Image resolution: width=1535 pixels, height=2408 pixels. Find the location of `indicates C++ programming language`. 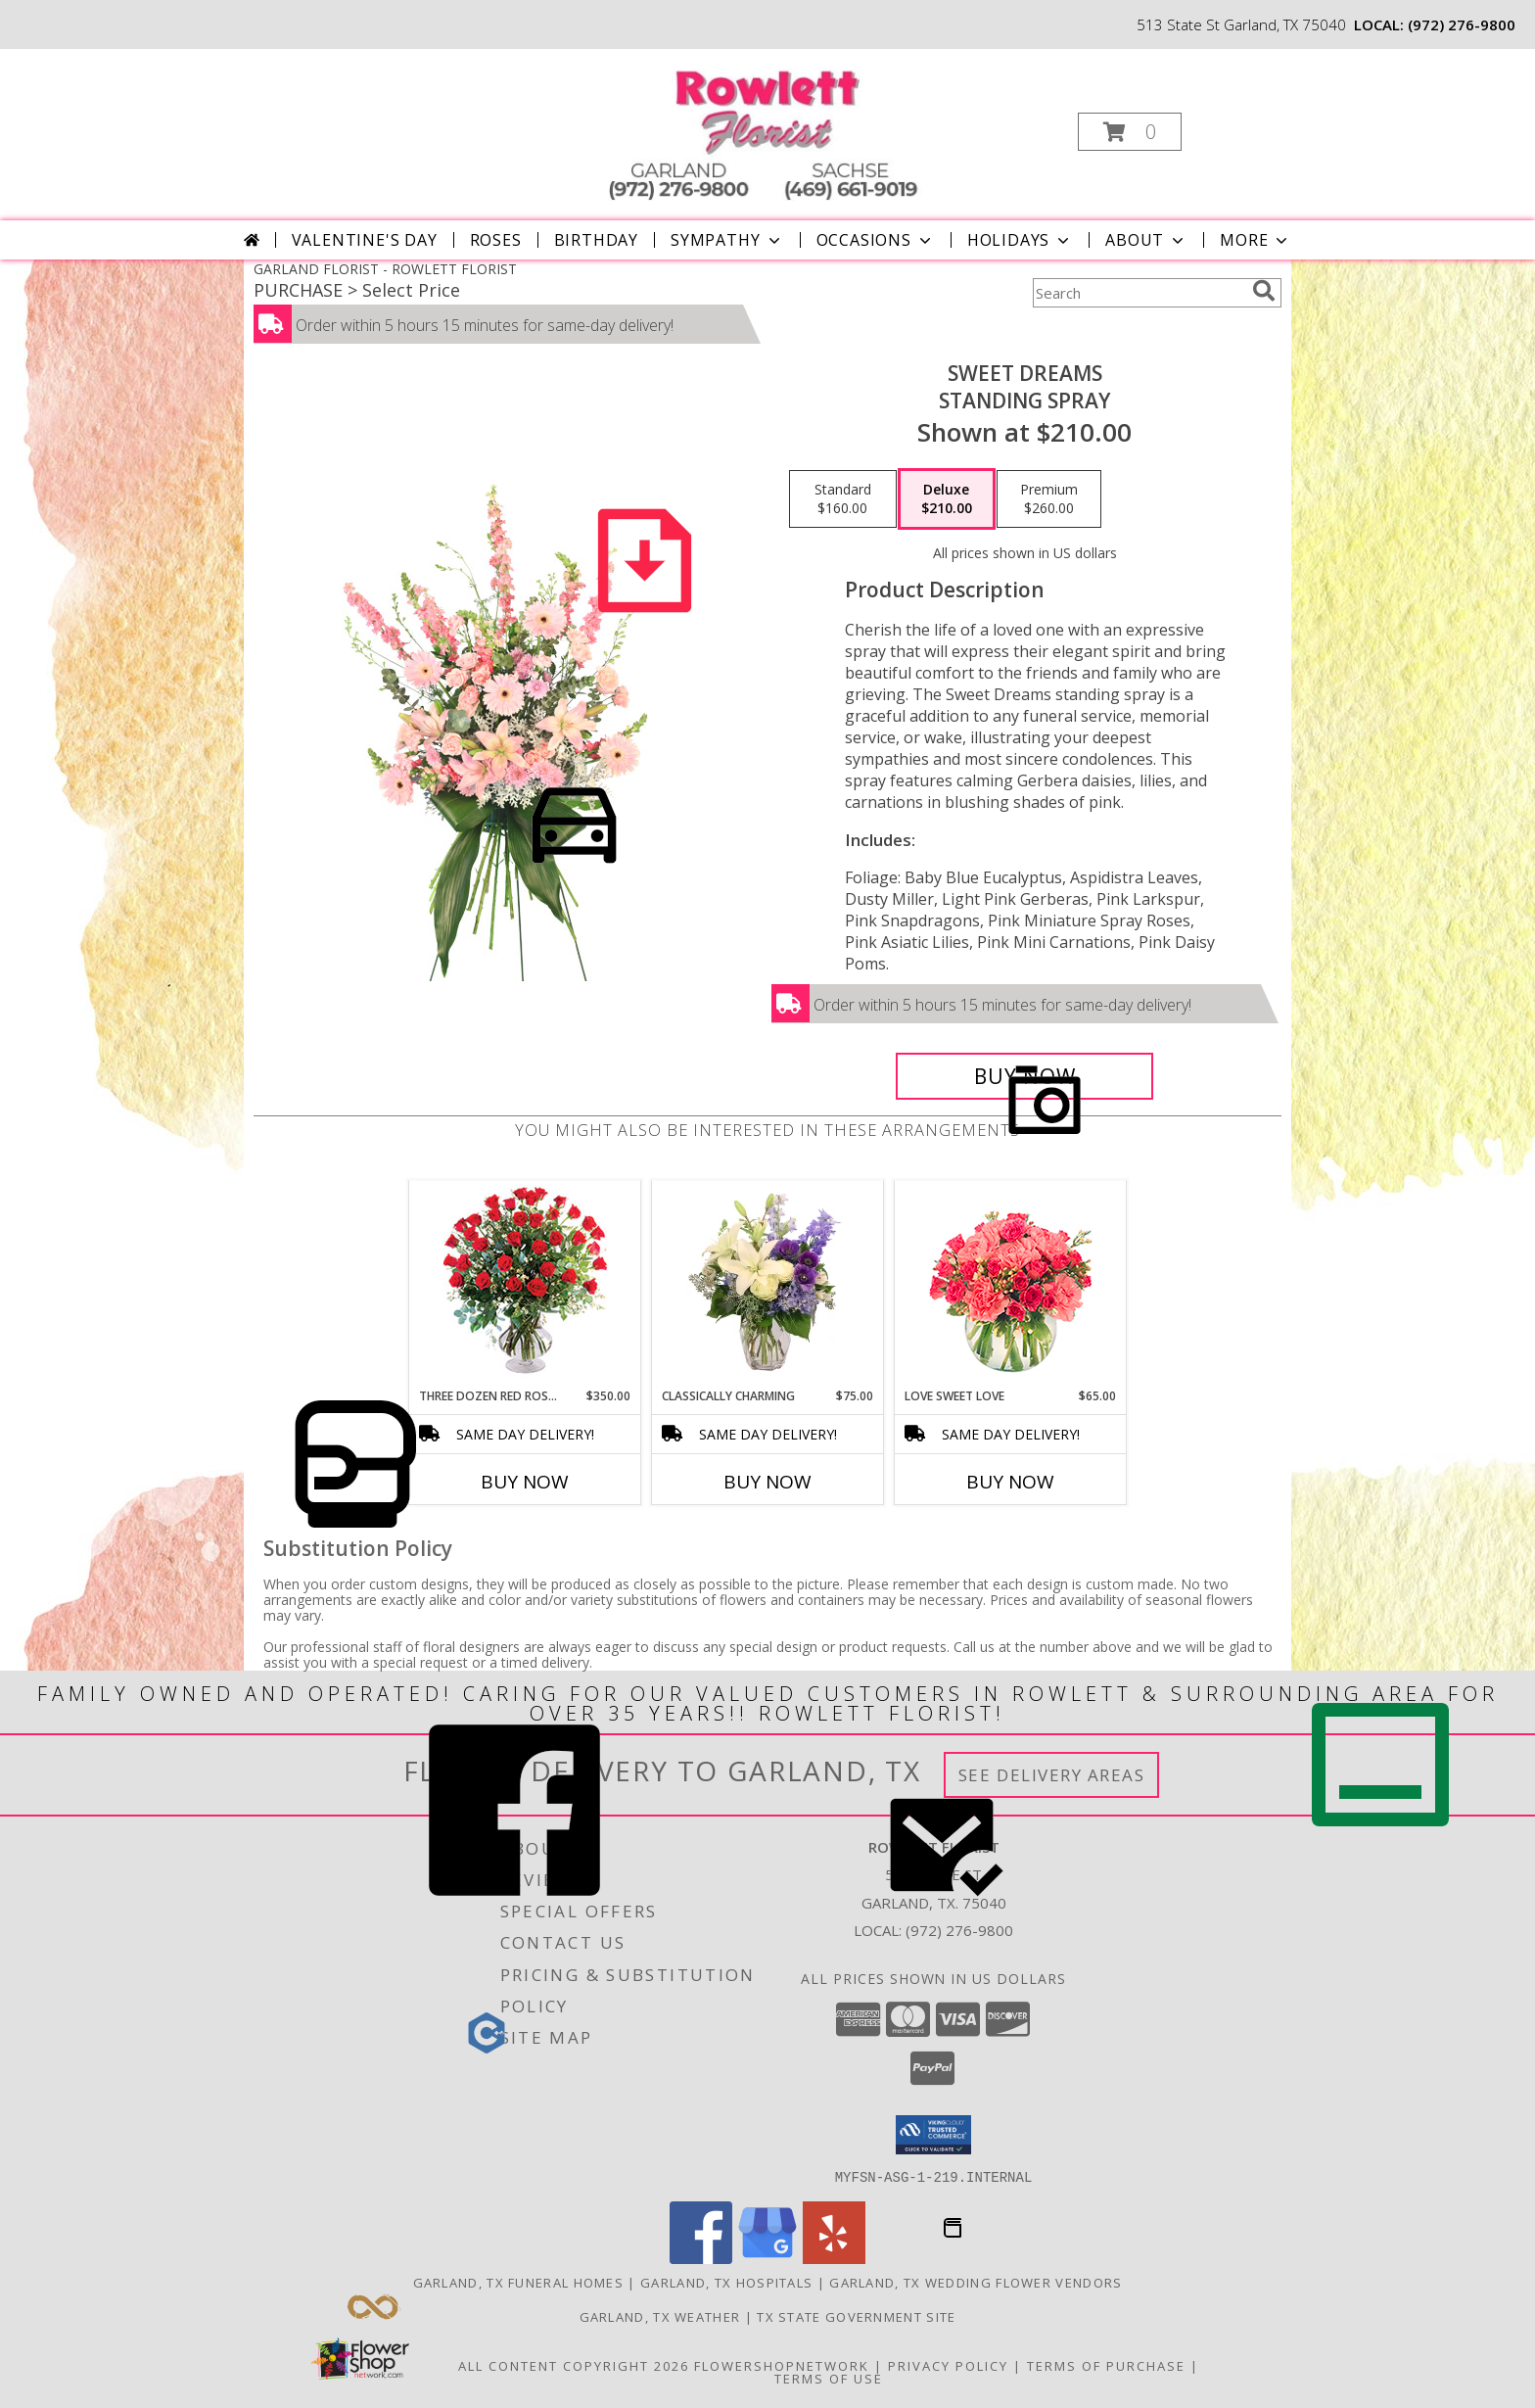

indicates C++ programming language is located at coordinates (487, 2033).